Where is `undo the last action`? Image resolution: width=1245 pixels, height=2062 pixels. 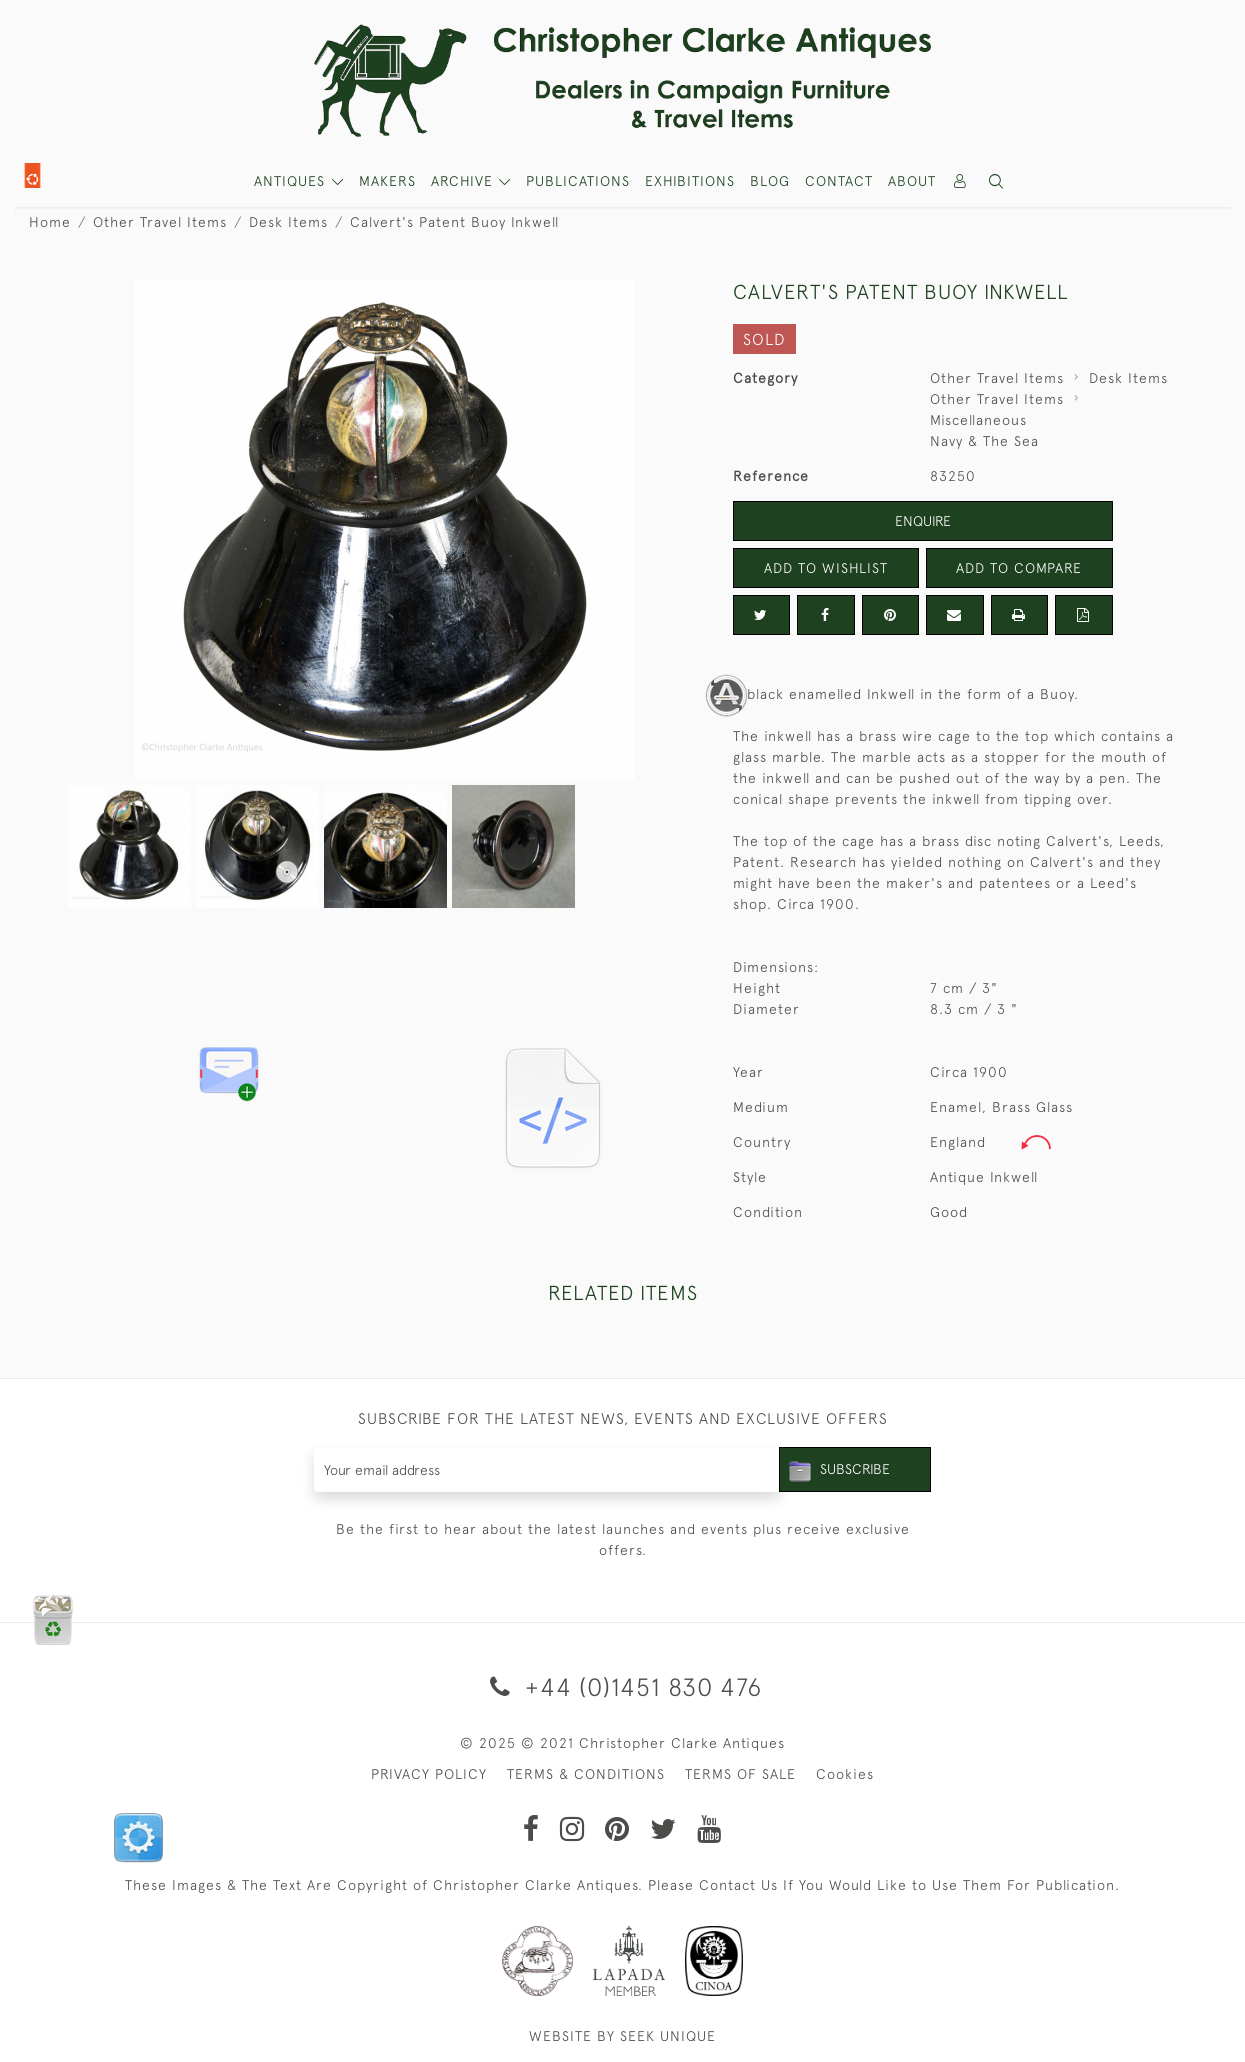
undo the last action is located at coordinates (1037, 1142).